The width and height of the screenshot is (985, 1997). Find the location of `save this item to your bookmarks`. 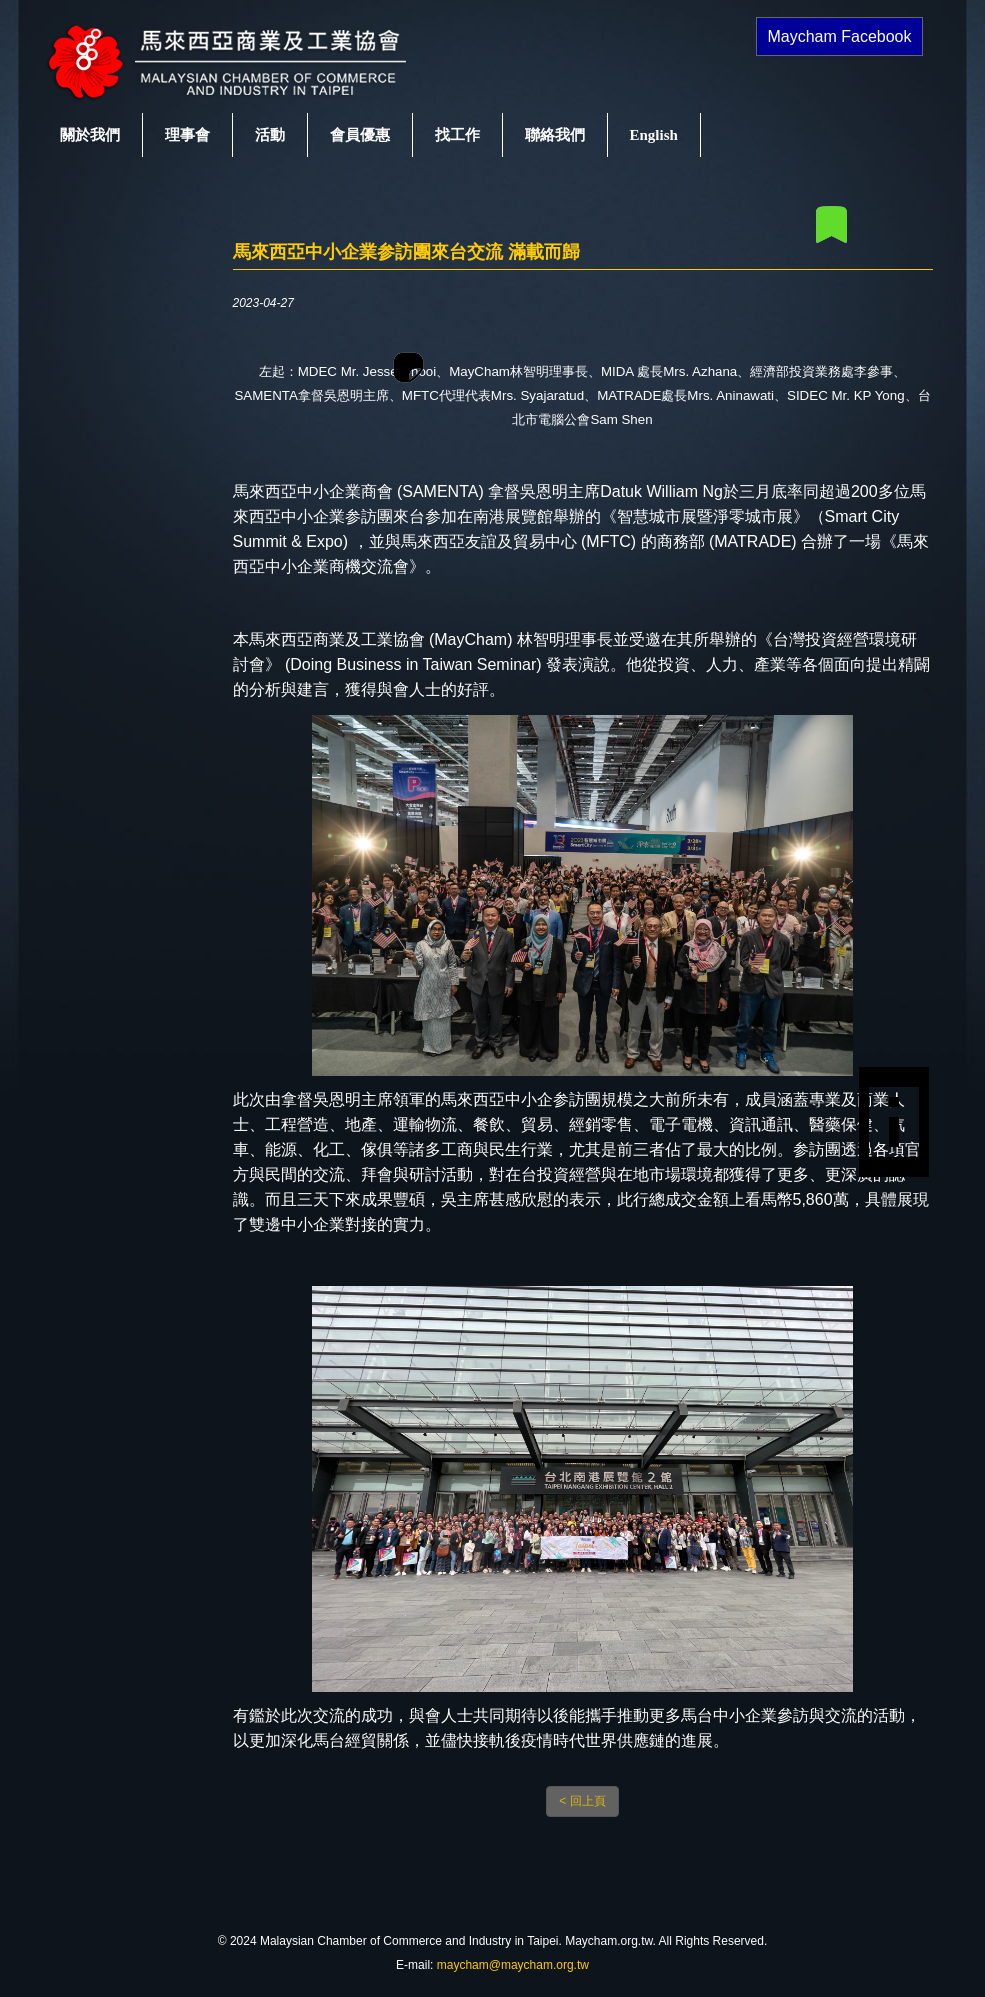

save this item to your bookmarks is located at coordinates (831, 224).